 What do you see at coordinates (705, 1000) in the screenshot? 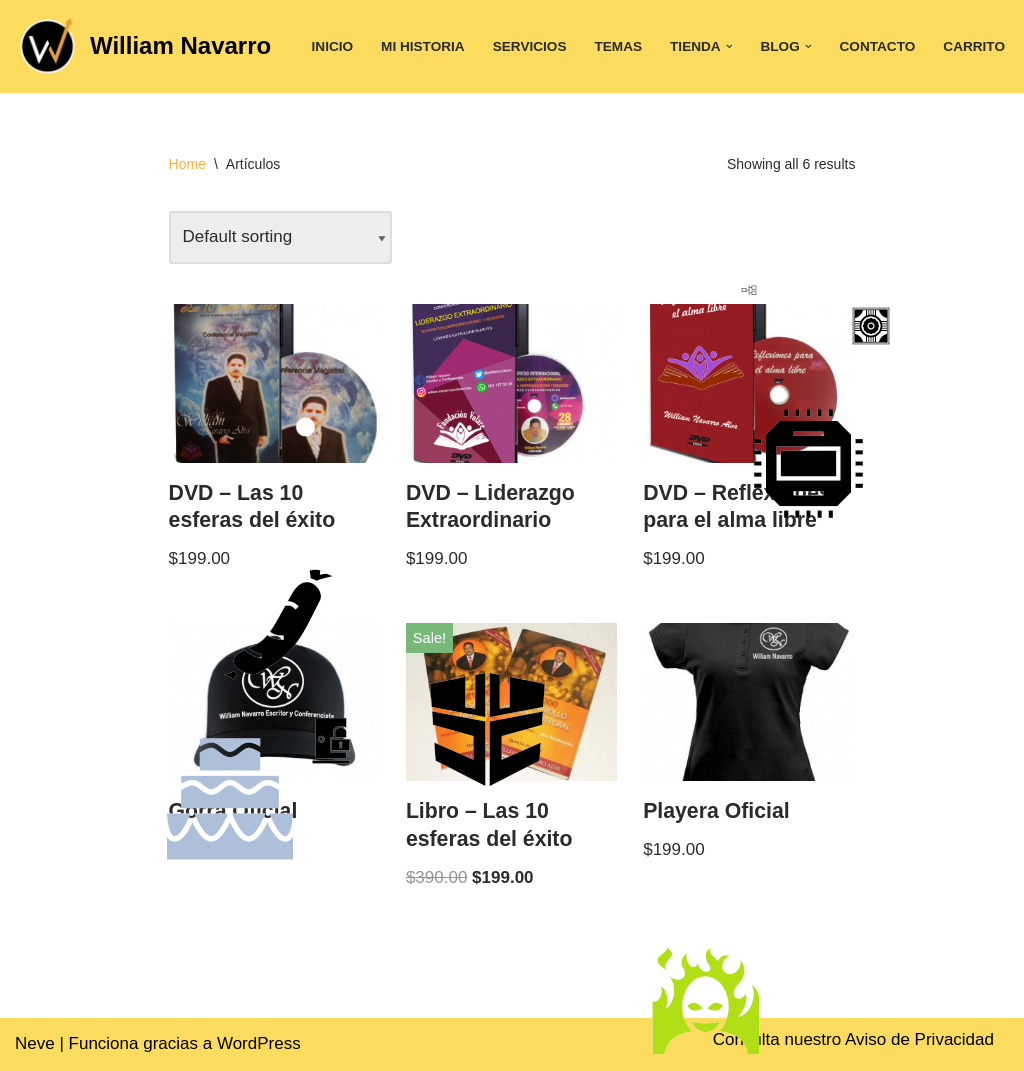
I see `pyromaniac character class or trait indicator` at bounding box center [705, 1000].